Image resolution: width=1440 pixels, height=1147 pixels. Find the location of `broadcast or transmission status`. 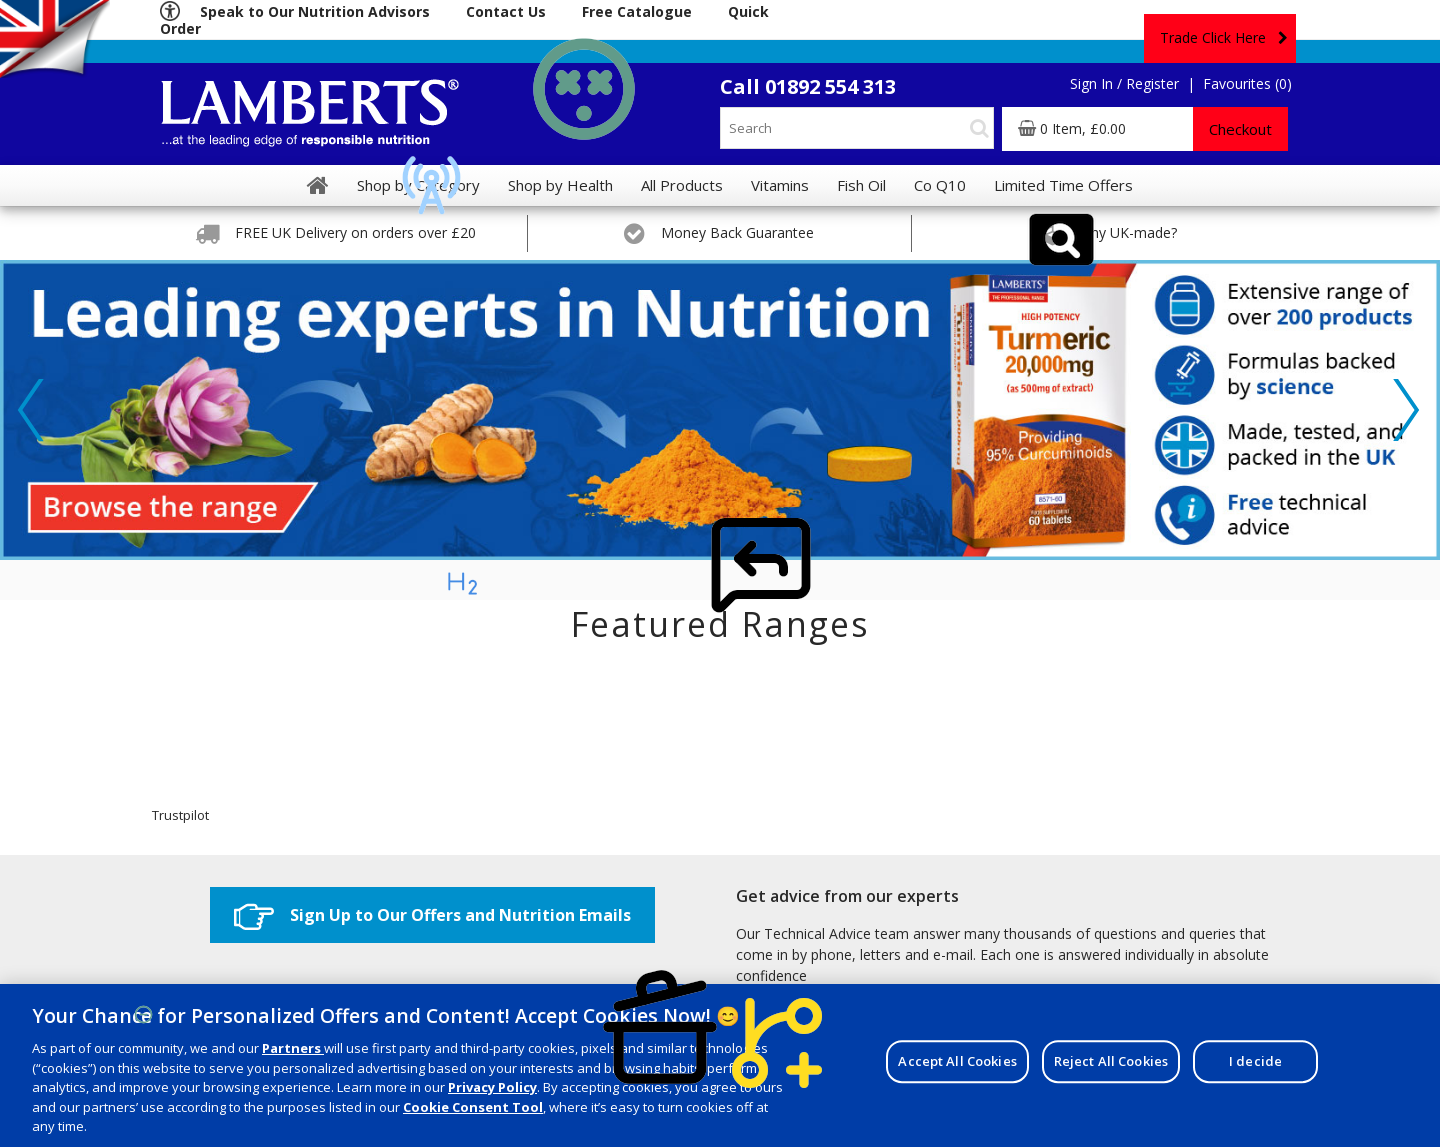

broadcast or transmission status is located at coordinates (431, 185).